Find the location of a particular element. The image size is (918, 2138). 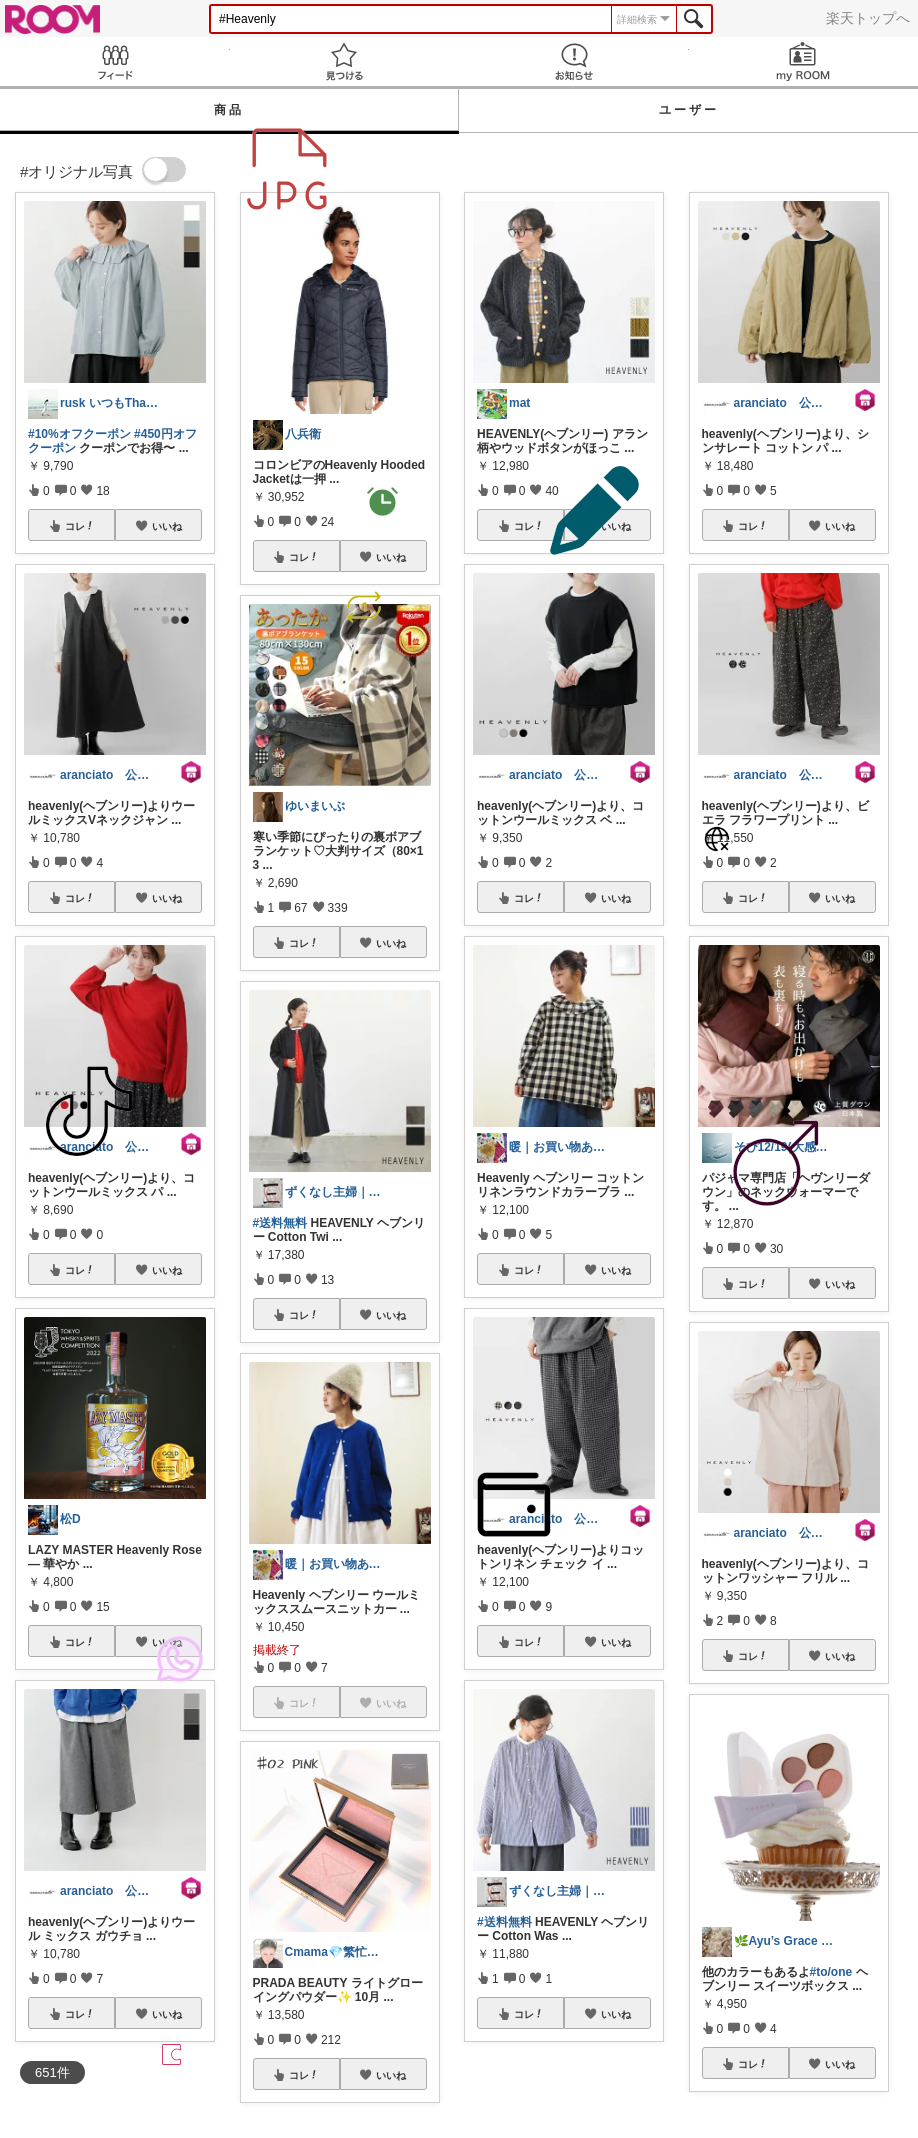

open the TikTok app is located at coordinates (89, 1113).